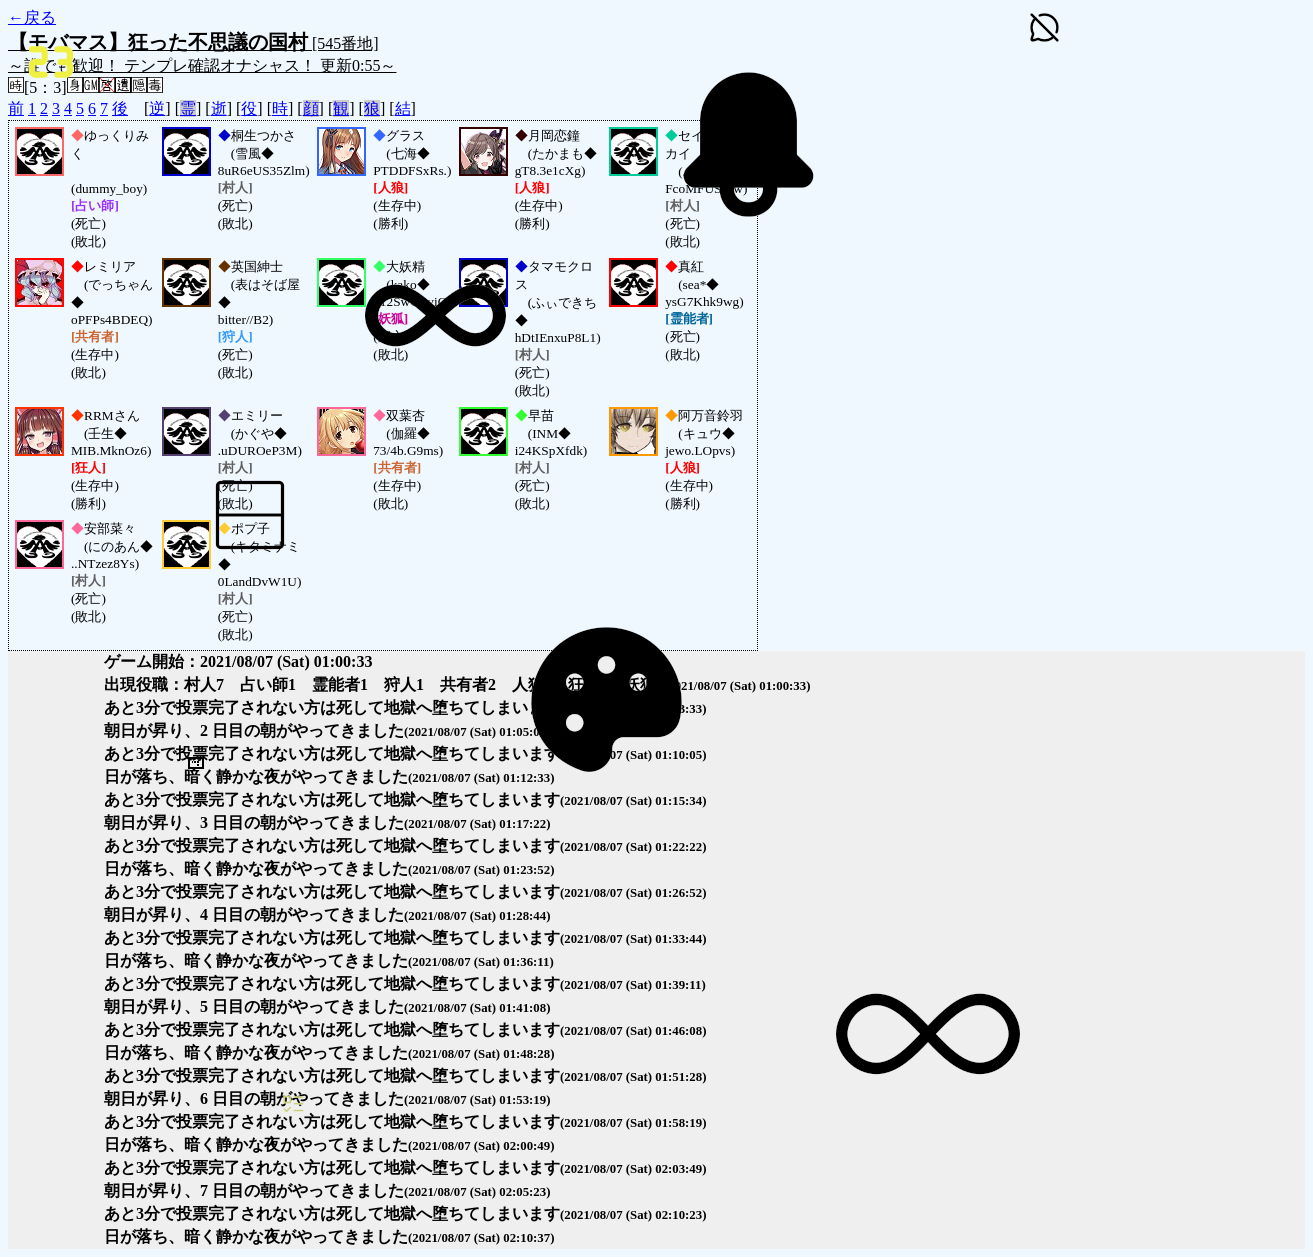 The image size is (1313, 1257). I want to click on displays the number 23 as a badge or label, so click(51, 62).